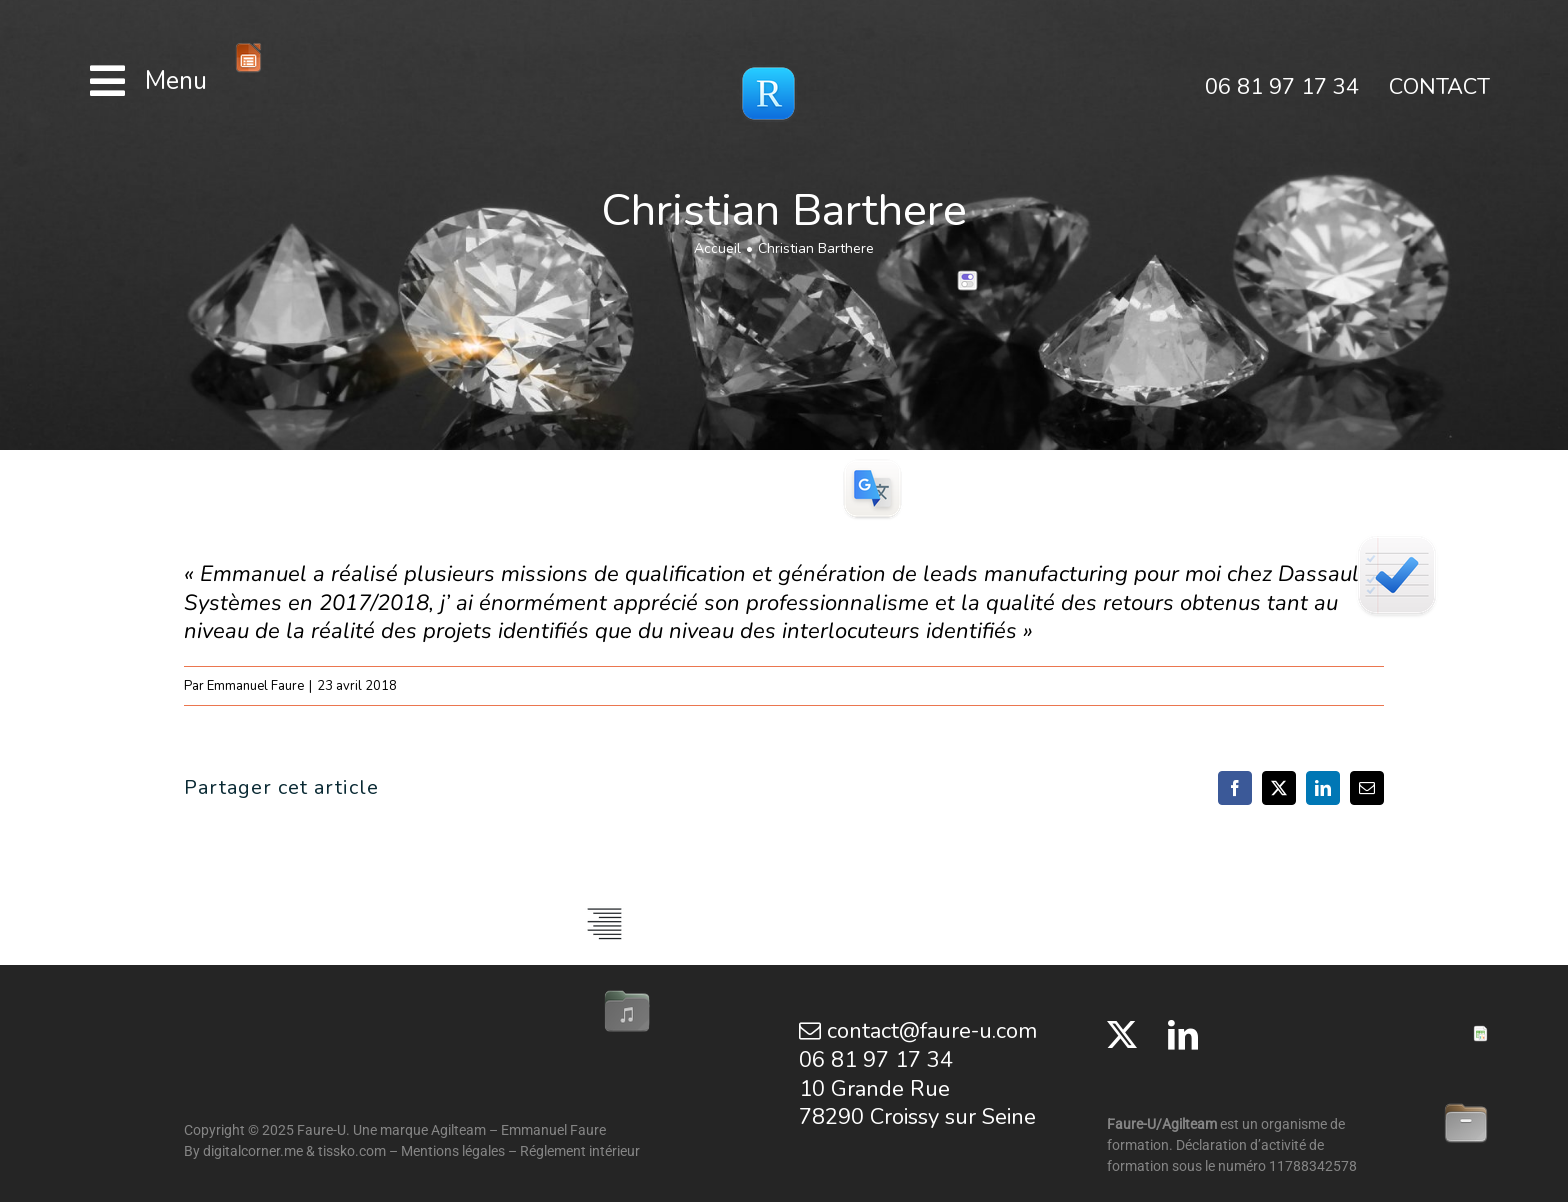 The height and width of the screenshot is (1202, 1568). I want to click on open gnome tweaks settings, so click(967, 280).